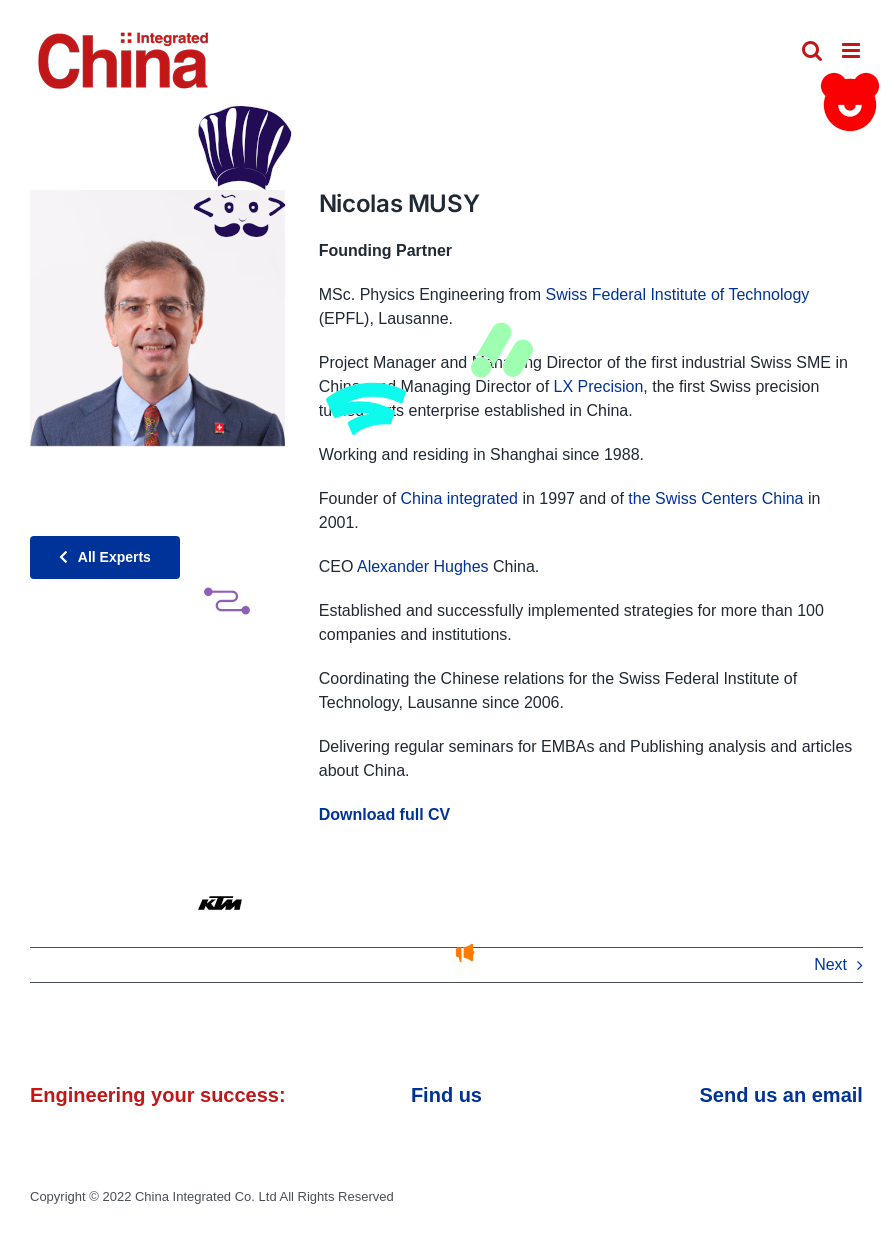 This screenshot has width=893, height=1236. Describe the element at coordinates (502, 350) in the screenshot. I see `google adsense logo` at that location.